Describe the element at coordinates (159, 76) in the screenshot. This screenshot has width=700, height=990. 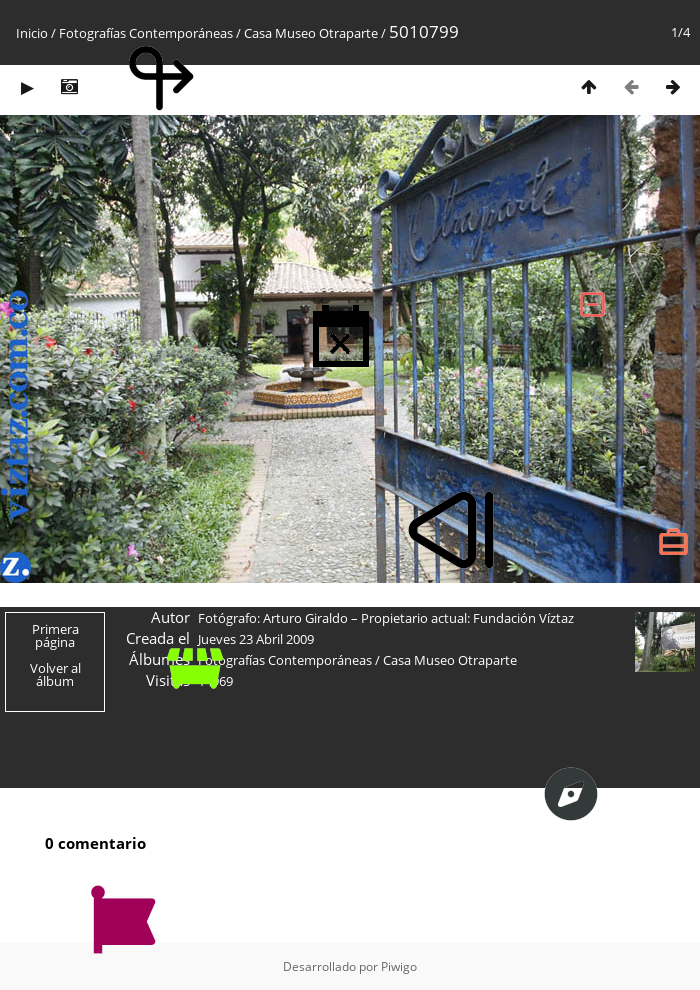
I see `redo or repeat last action` at that location.